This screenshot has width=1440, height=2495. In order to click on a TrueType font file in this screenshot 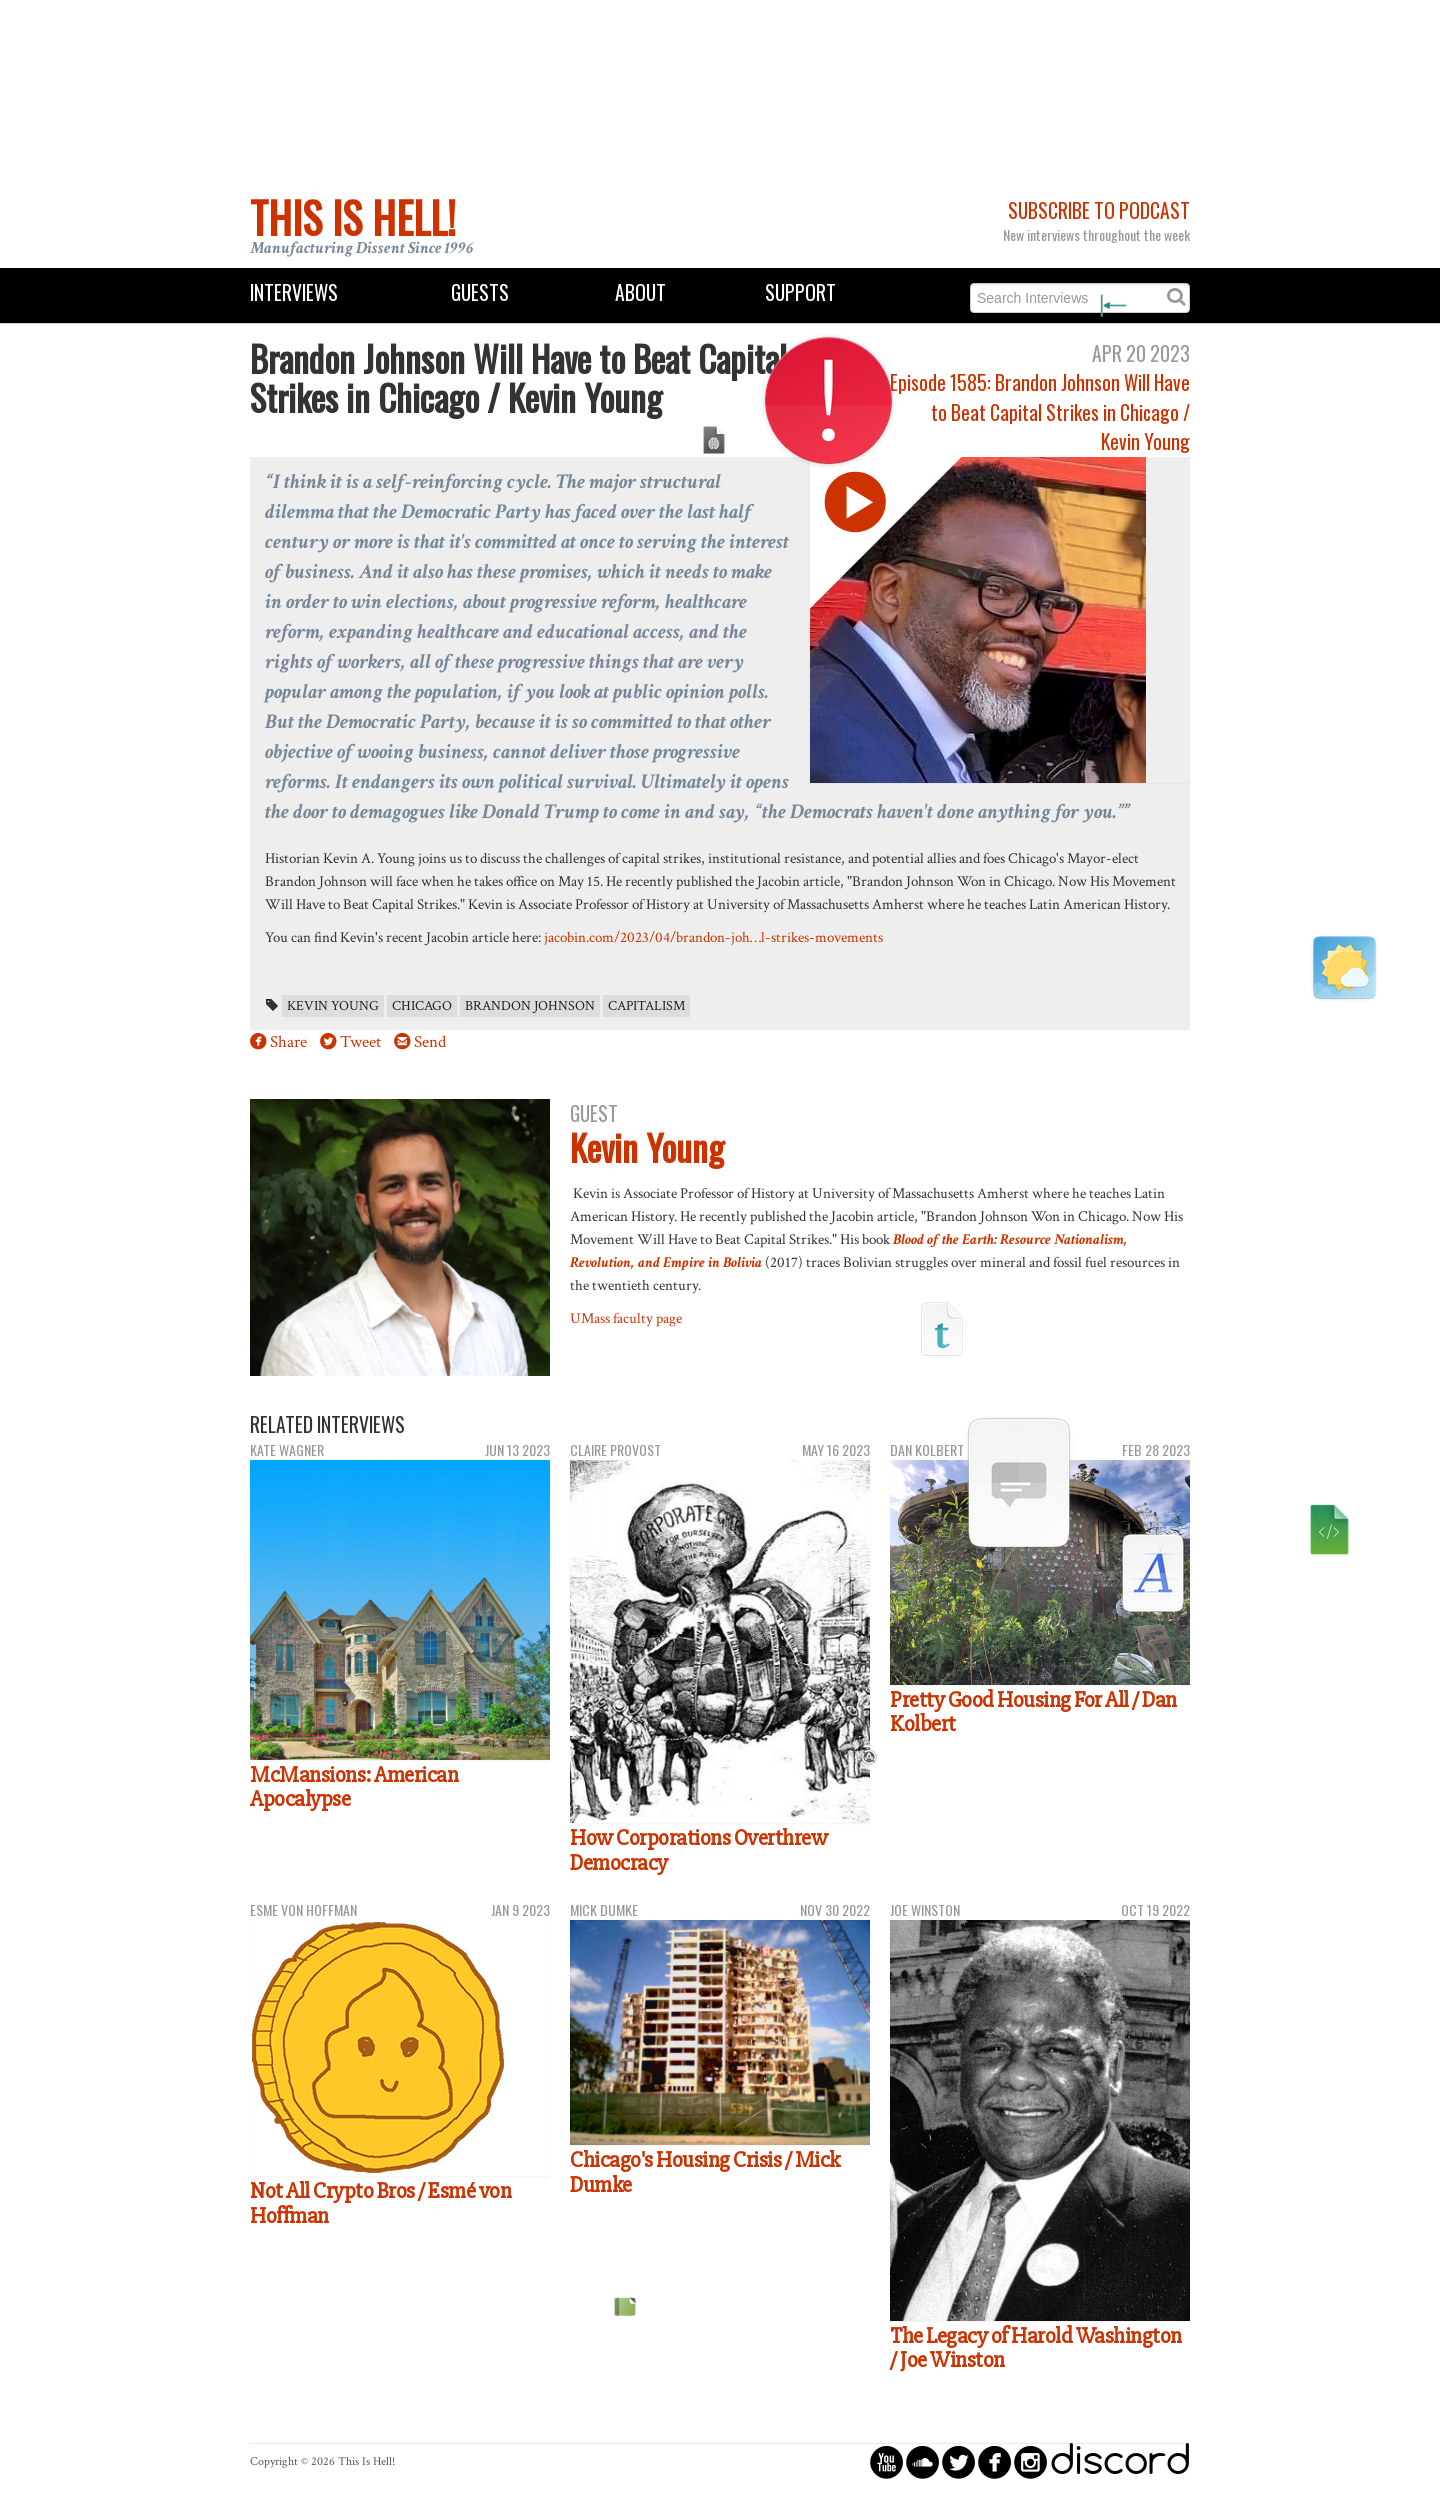, I will do `click(1153, 1573)`.